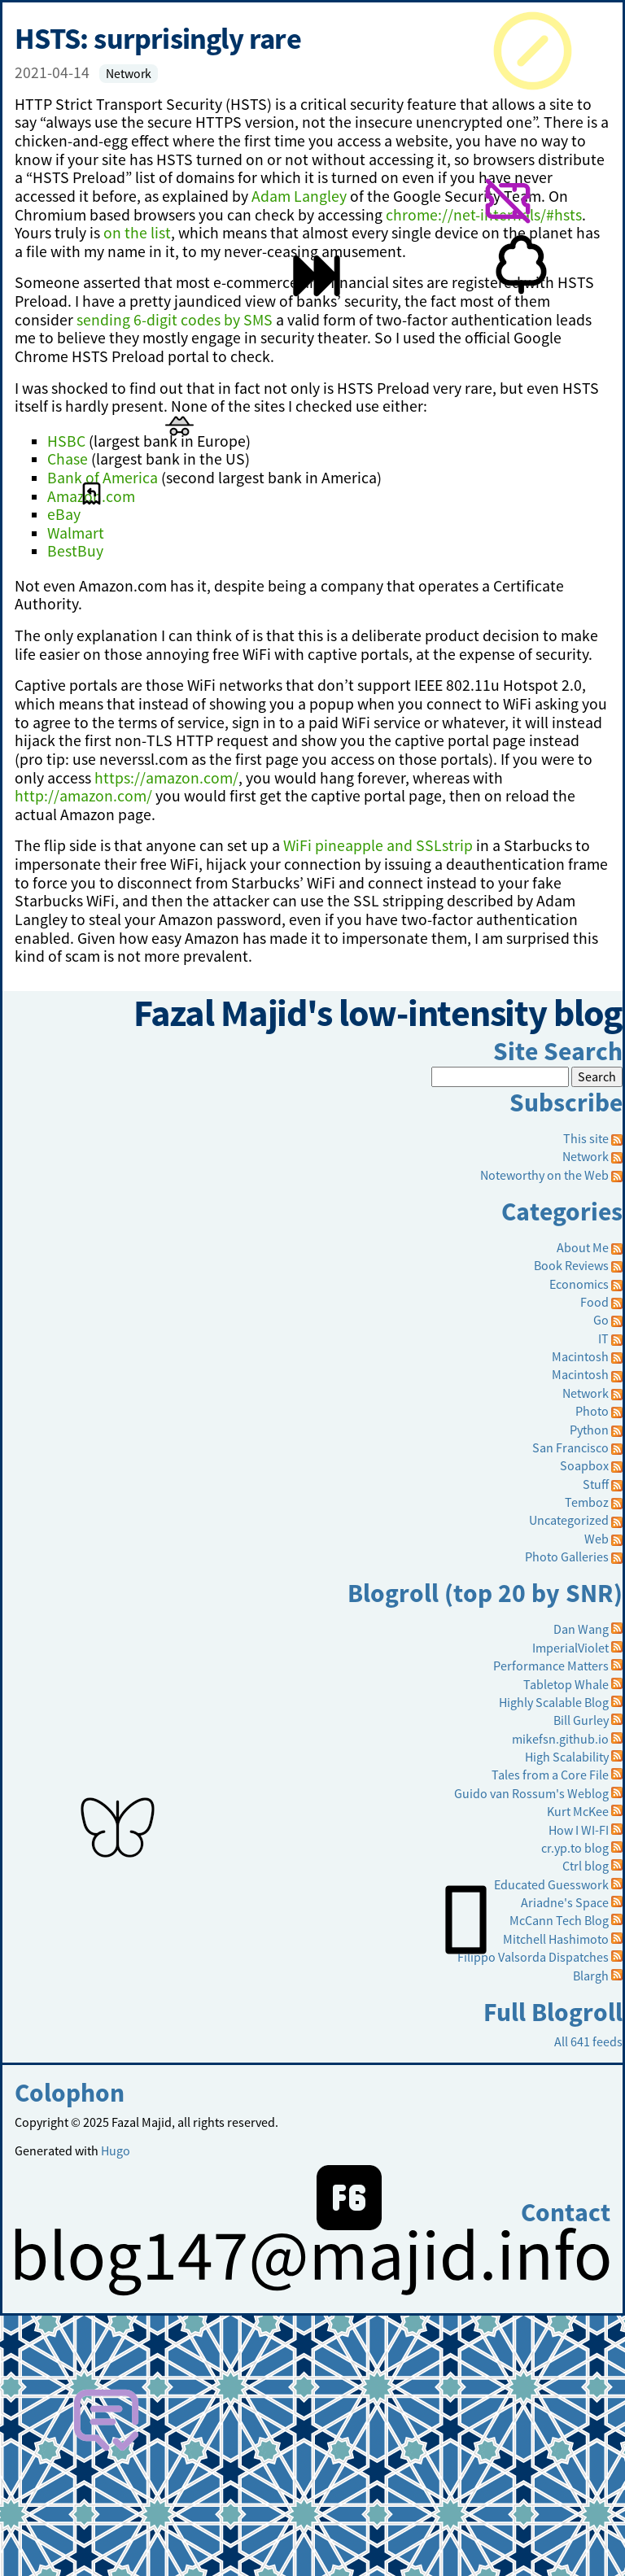 This screenshot has height=2576, width=625. What do you see at coordinates (465, 1919) in the screenshot?
I see `national geographic brand logo` at bounding box center [465, 1919].